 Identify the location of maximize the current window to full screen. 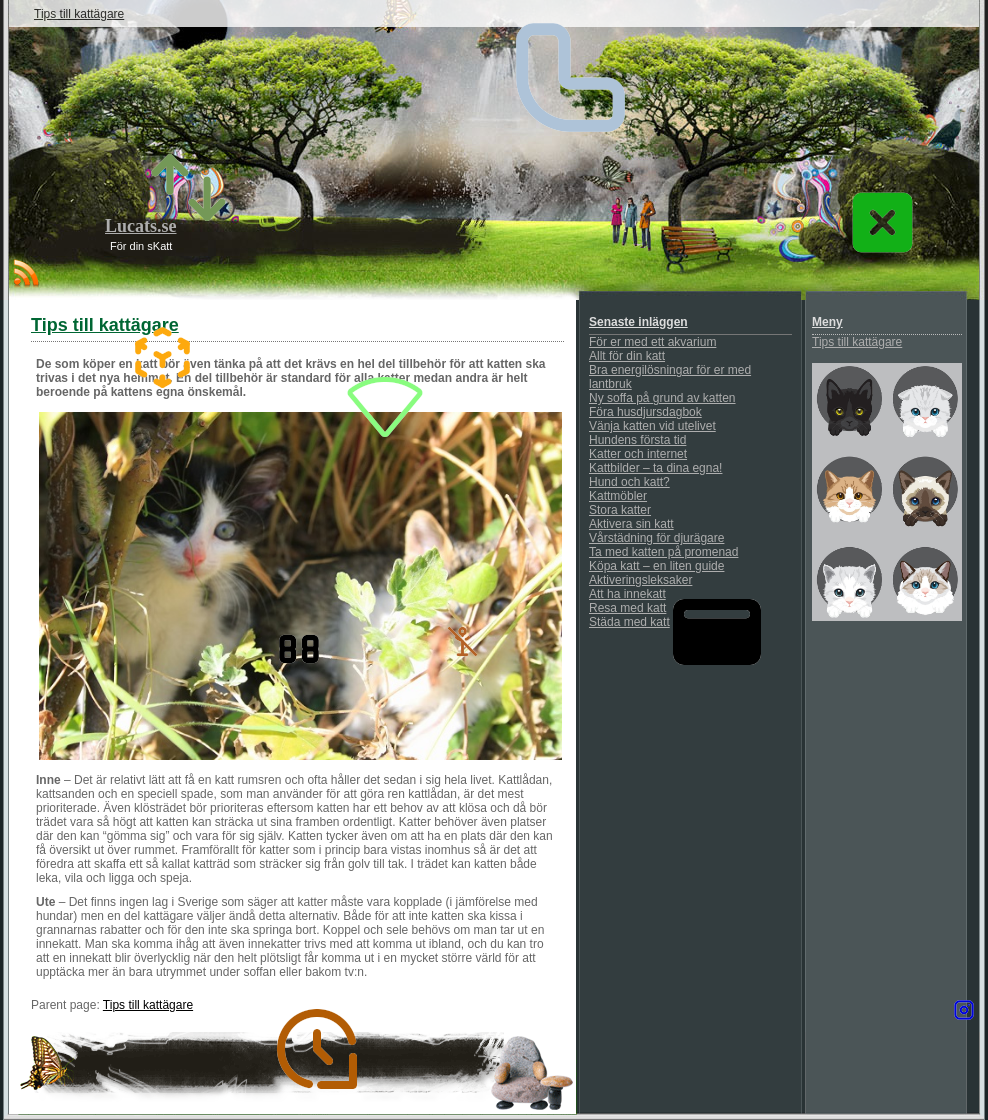
(717, 632).